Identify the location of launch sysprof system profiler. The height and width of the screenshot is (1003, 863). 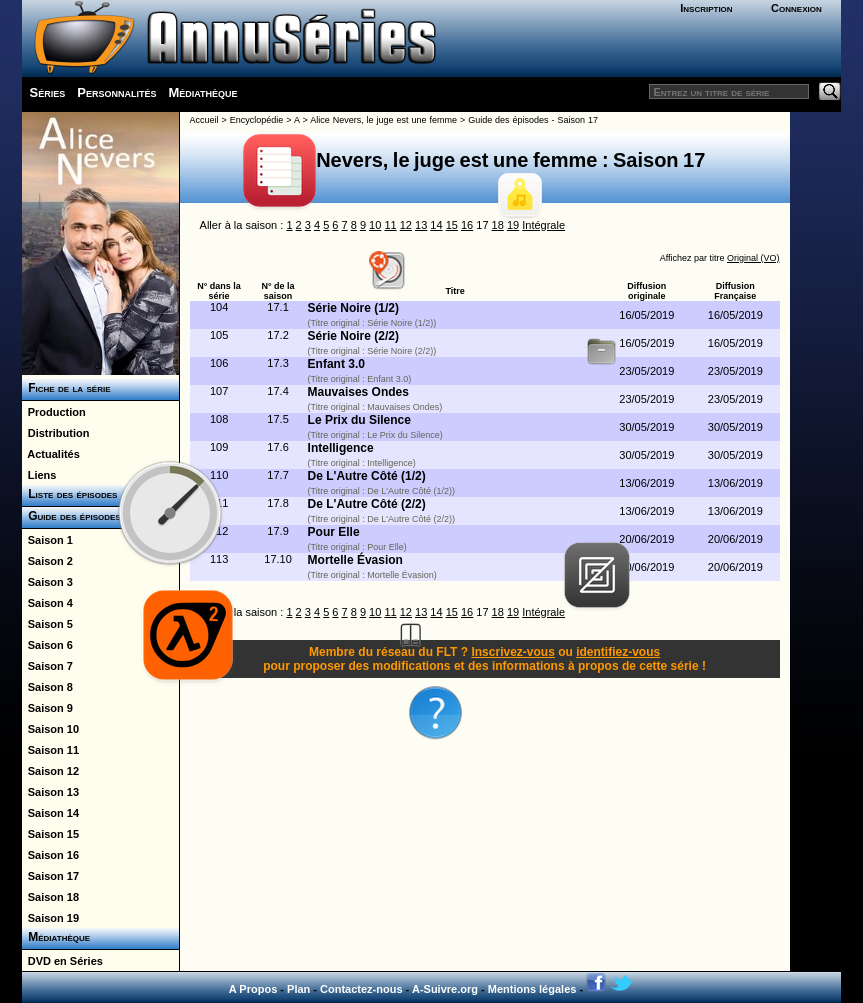
(170, 513).